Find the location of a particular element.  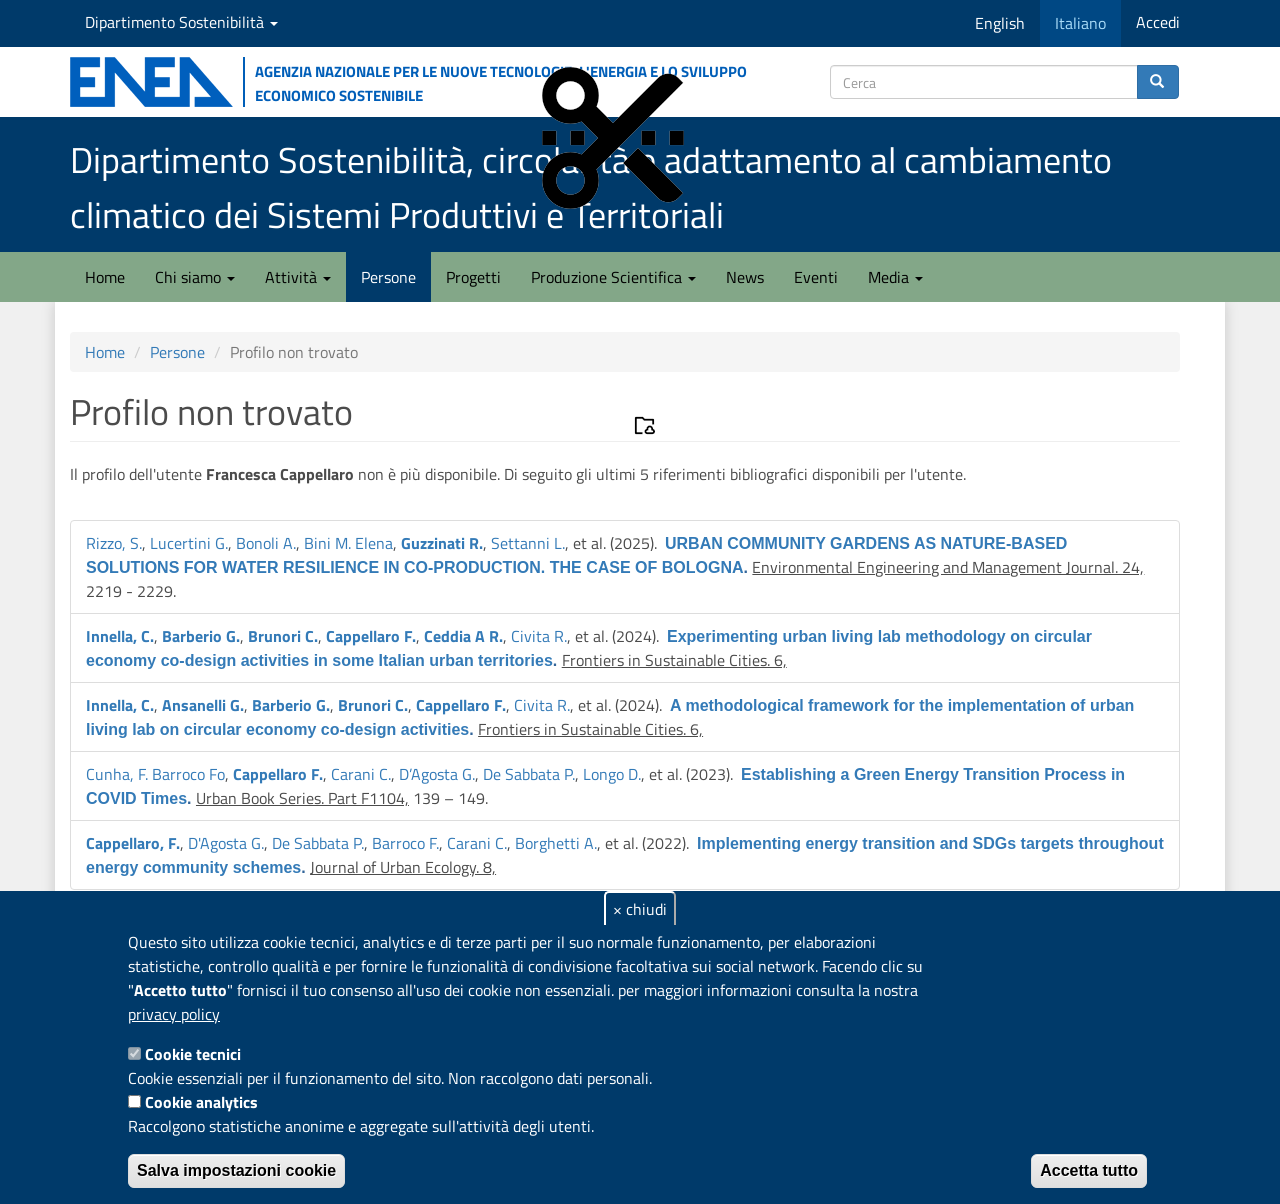

cut selected content to clipboard is located at coordinates (613, 138).